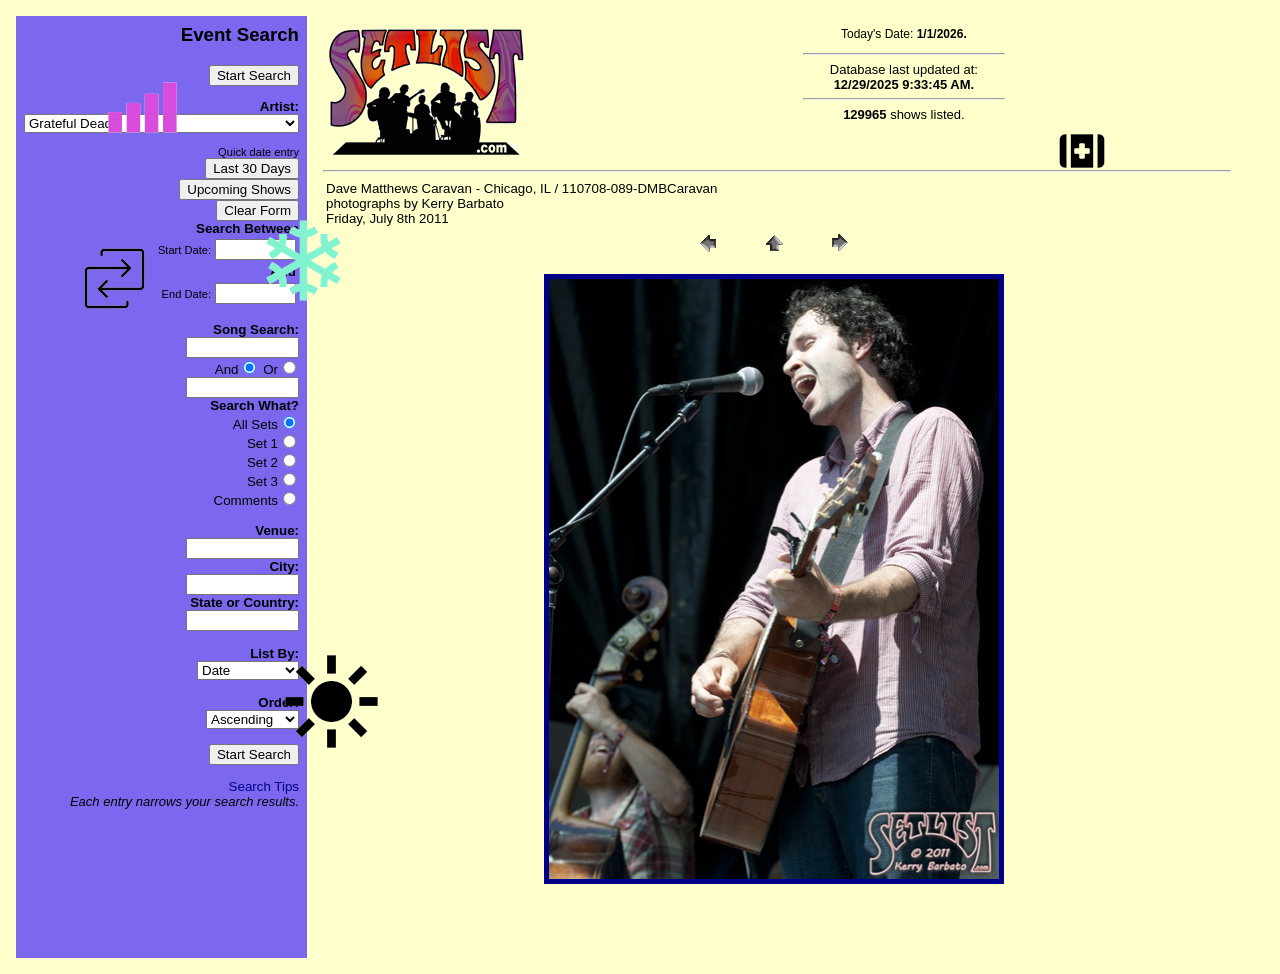 The image size is (1280, 974). What do you see at coordinates (114, 278) in the screenshot?
I see `swap or exchange items` at bounding box center [114, 278].